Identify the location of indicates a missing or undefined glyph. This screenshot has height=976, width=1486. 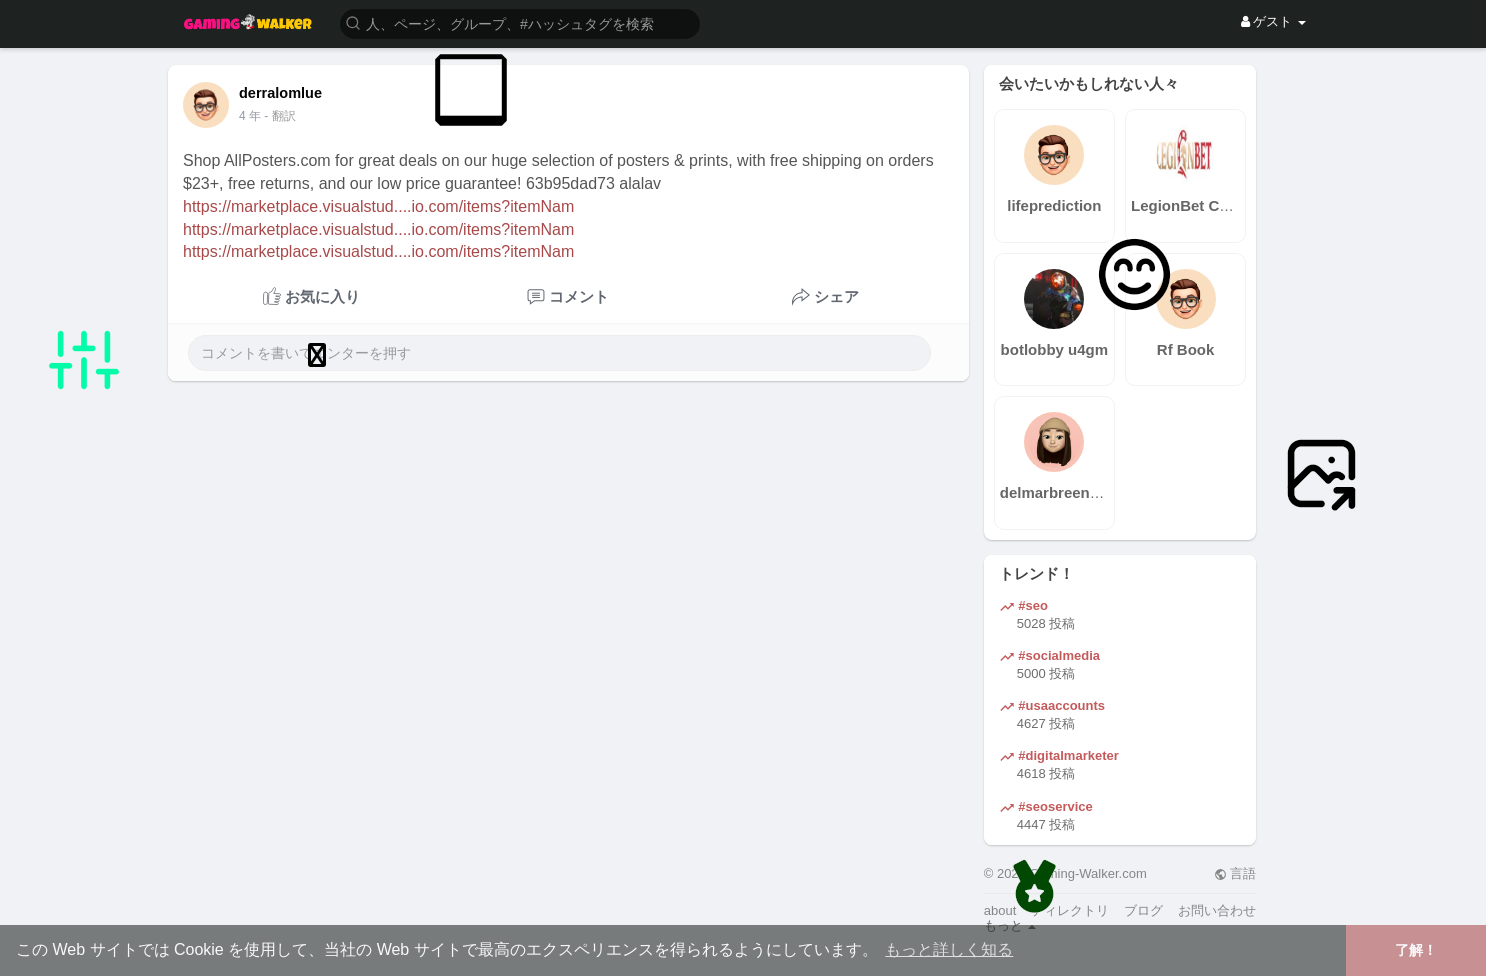
(317, 355).